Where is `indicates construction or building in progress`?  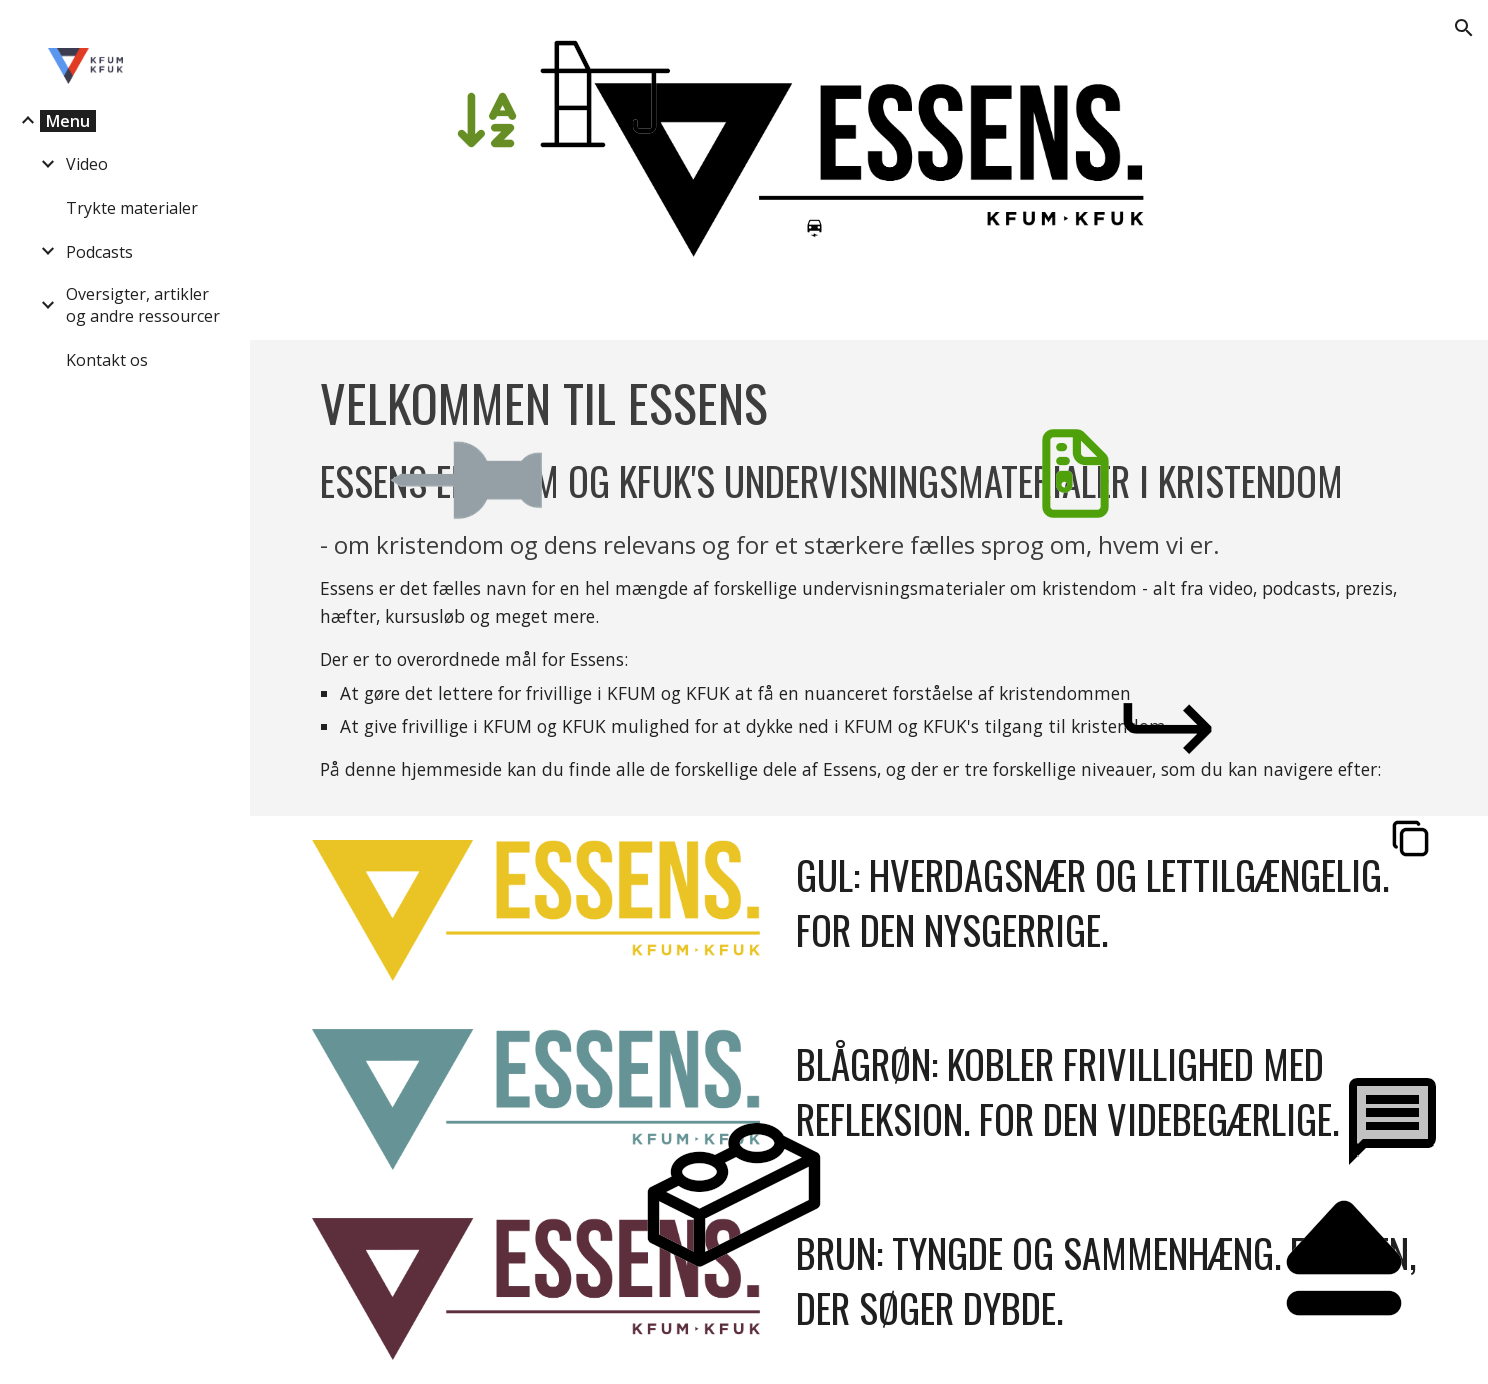
indicates construction or building in progress is located at coordinates (603, 94).